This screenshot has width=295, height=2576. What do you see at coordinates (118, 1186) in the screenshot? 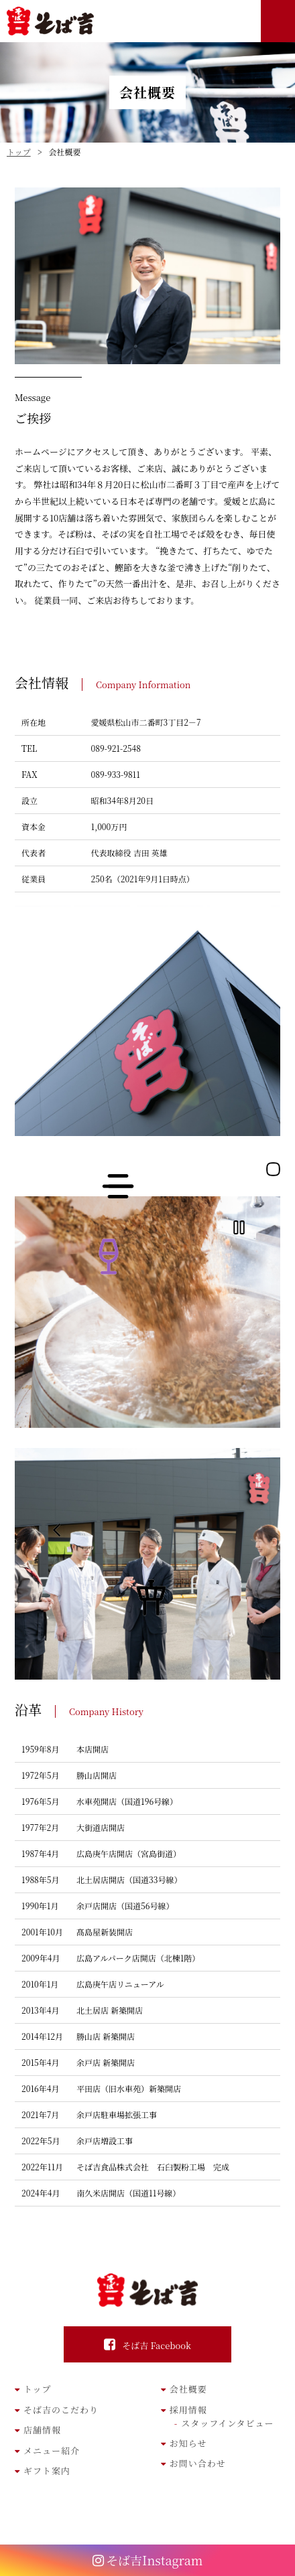
I see `open navigation menu` at bounding box center [118, 1186].